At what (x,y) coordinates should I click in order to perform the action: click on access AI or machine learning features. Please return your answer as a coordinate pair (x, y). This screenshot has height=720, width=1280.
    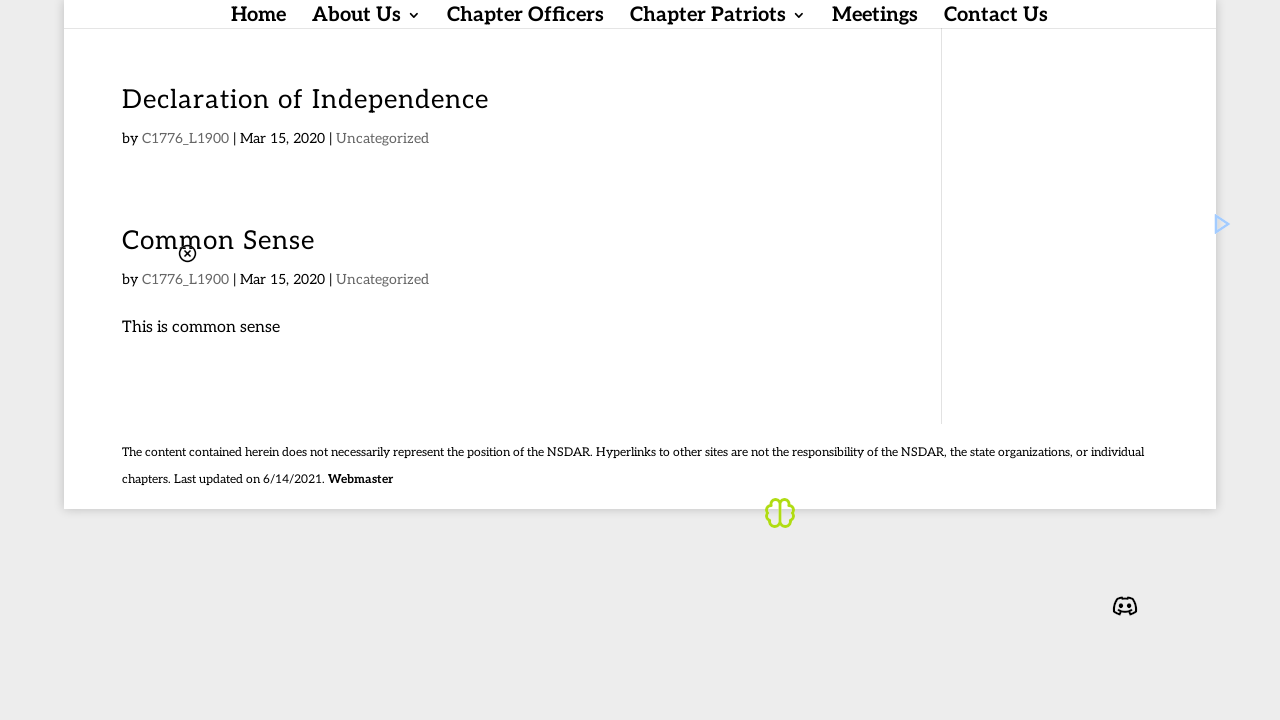
    Looking at the image, I should click on (780, 513).